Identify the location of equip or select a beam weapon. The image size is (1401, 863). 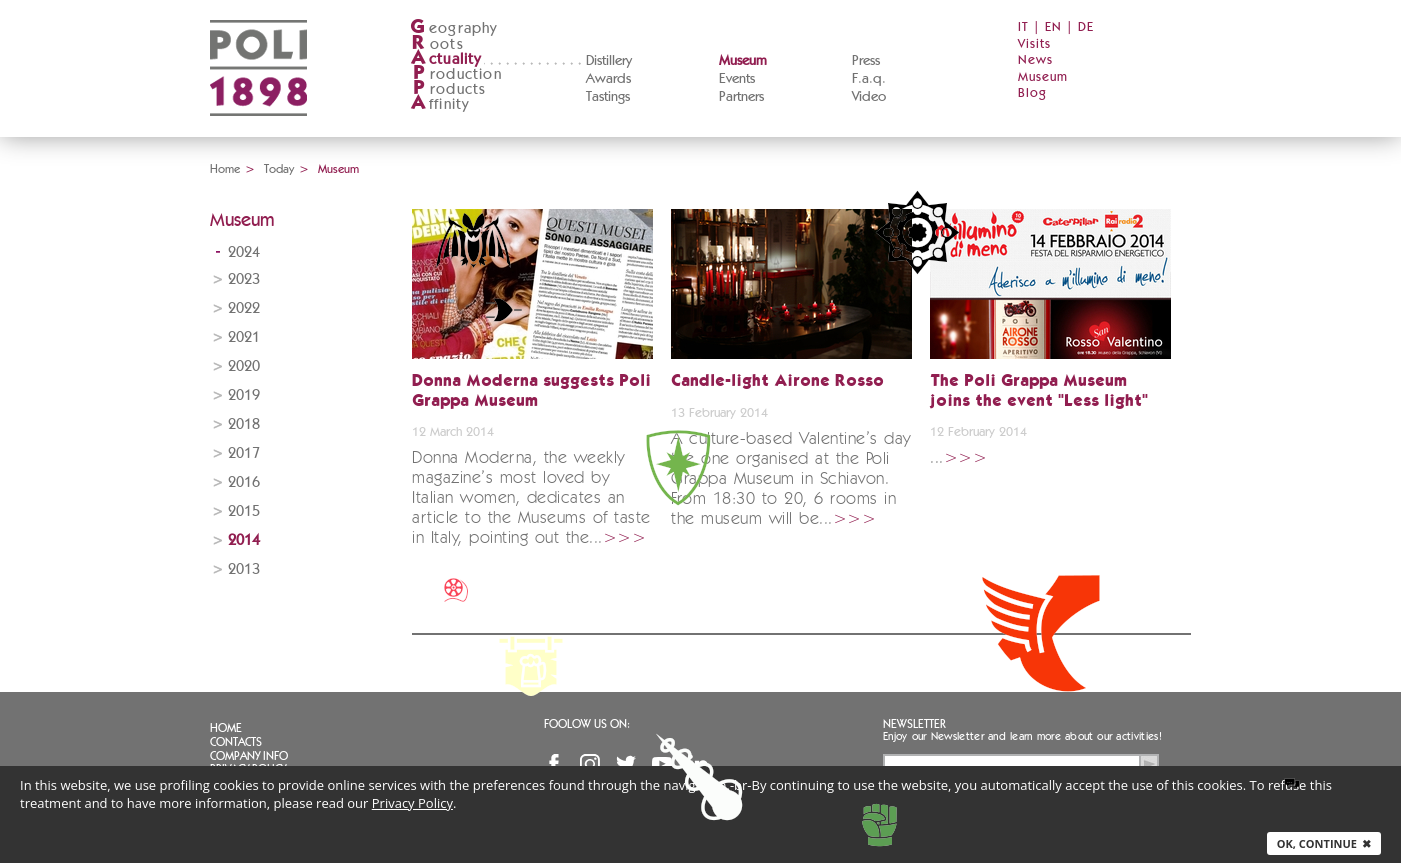
(699, 777).